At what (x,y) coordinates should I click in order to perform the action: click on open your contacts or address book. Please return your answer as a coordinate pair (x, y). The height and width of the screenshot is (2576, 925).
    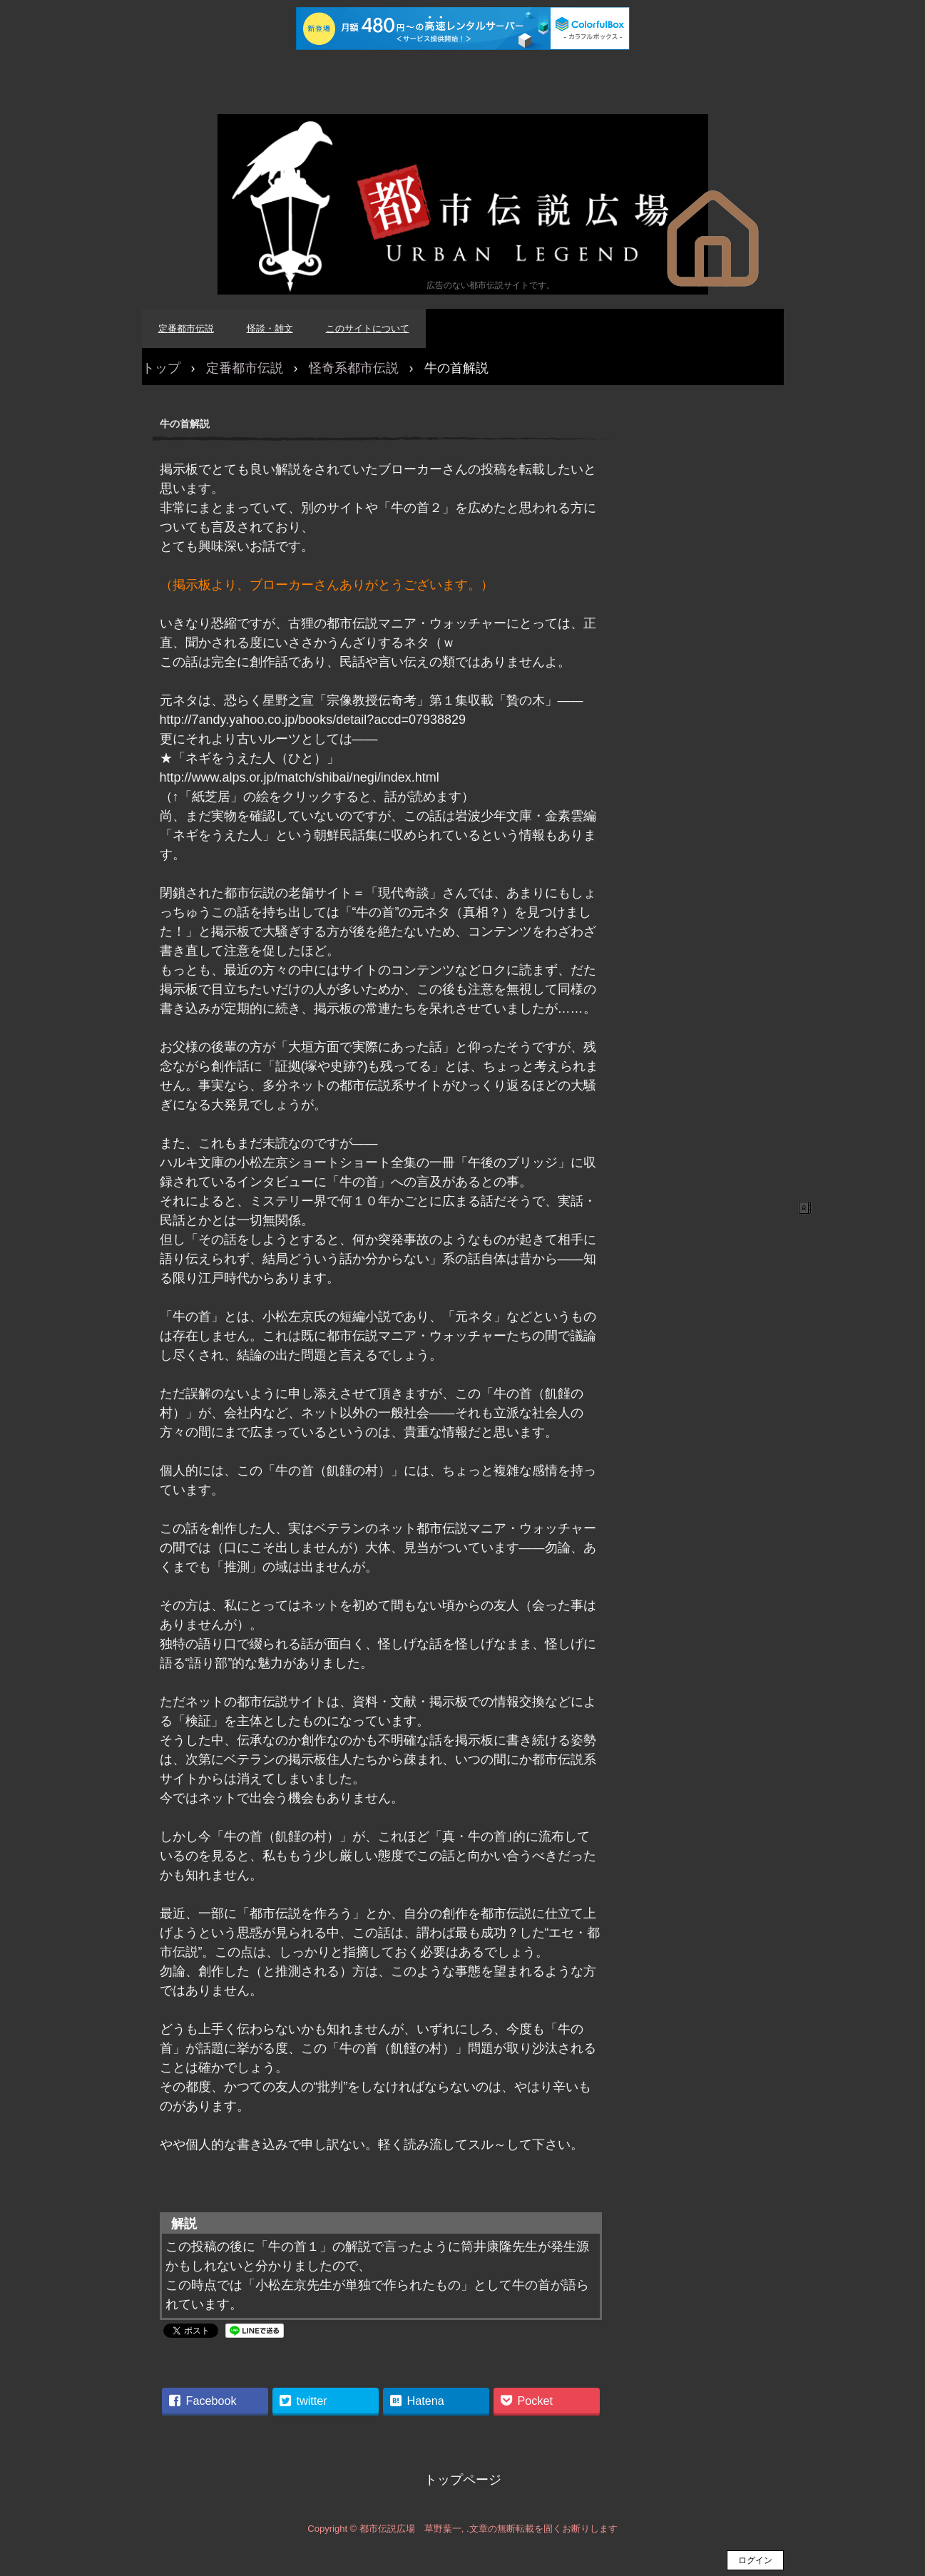
    Looking at the image, I should click on (804, 1207).